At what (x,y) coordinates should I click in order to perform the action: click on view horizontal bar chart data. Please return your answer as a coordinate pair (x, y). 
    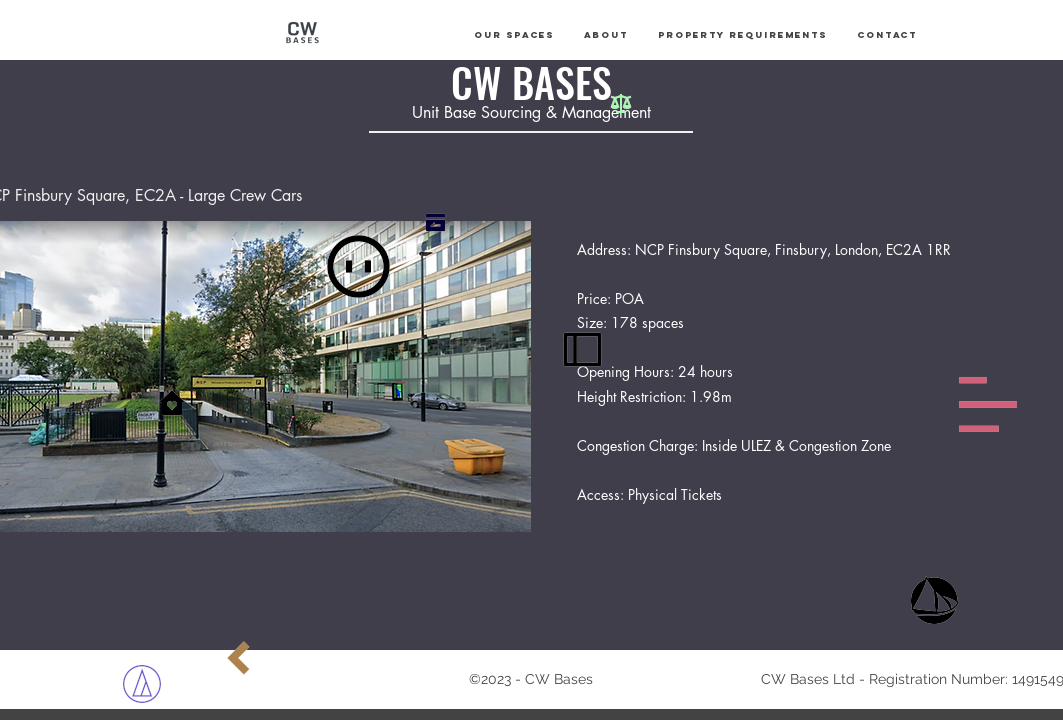
    Looking at the image, I should click on (986, 404).